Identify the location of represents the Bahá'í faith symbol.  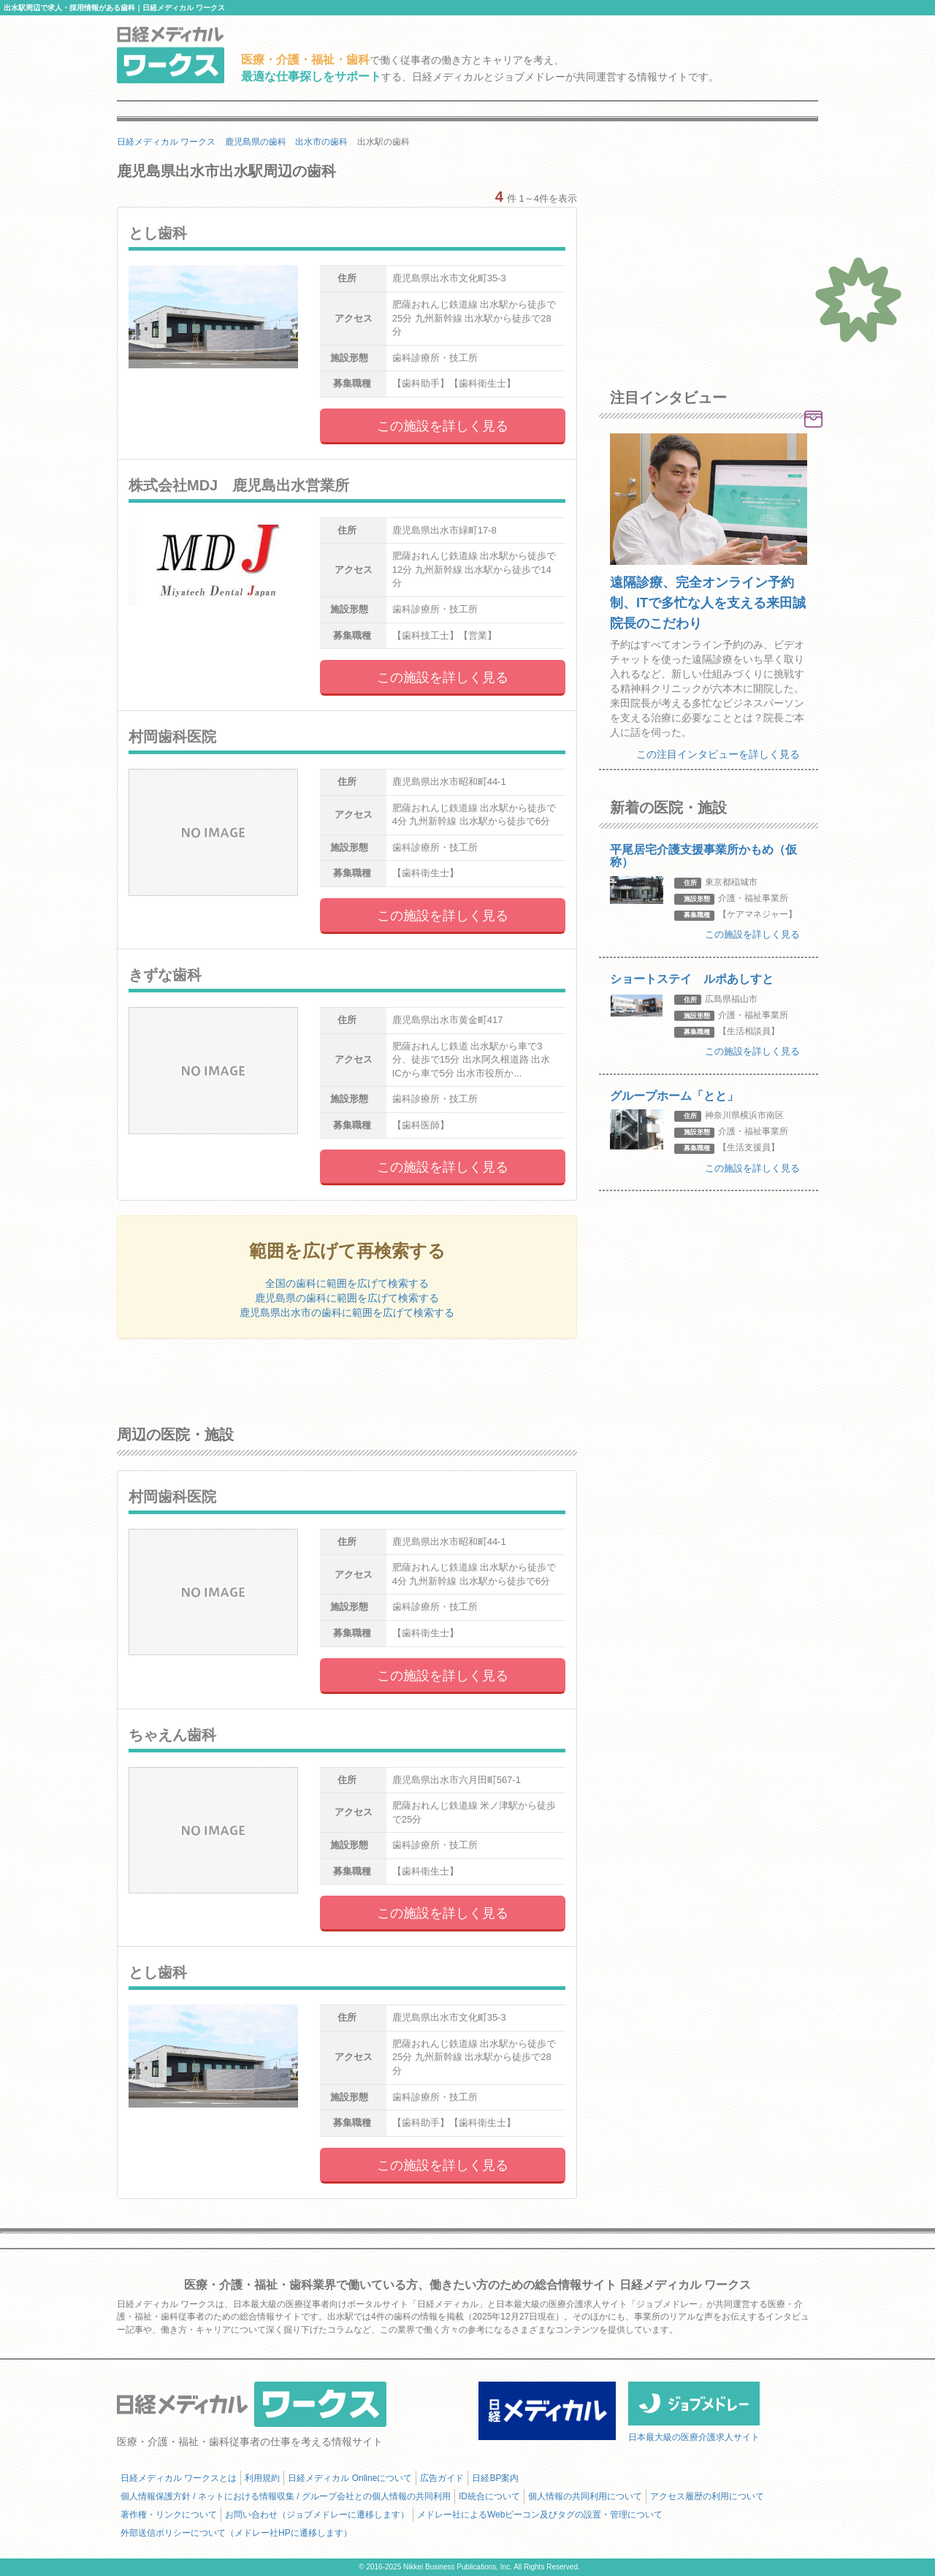
(858, 300).